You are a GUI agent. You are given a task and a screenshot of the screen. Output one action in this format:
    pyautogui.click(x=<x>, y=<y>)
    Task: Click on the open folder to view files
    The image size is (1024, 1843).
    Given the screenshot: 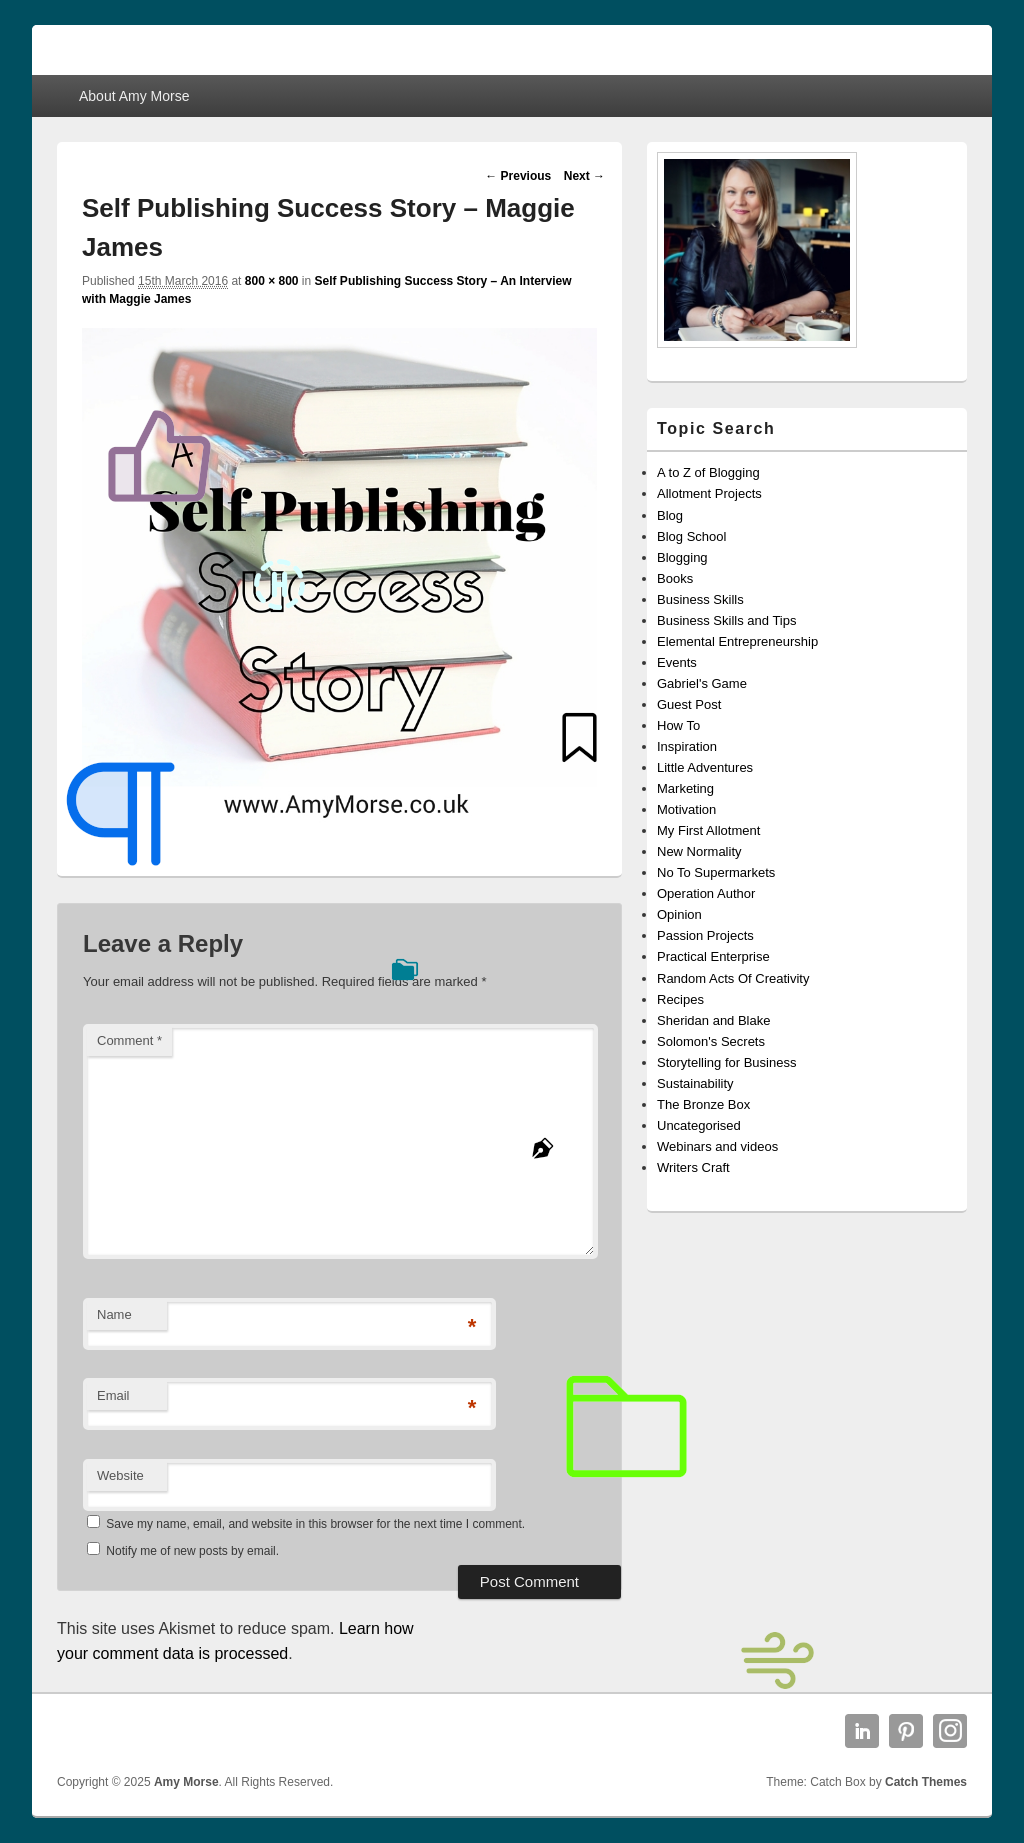 What is the action you would take?
    pyautogui.click(x=626, y=1426)
    